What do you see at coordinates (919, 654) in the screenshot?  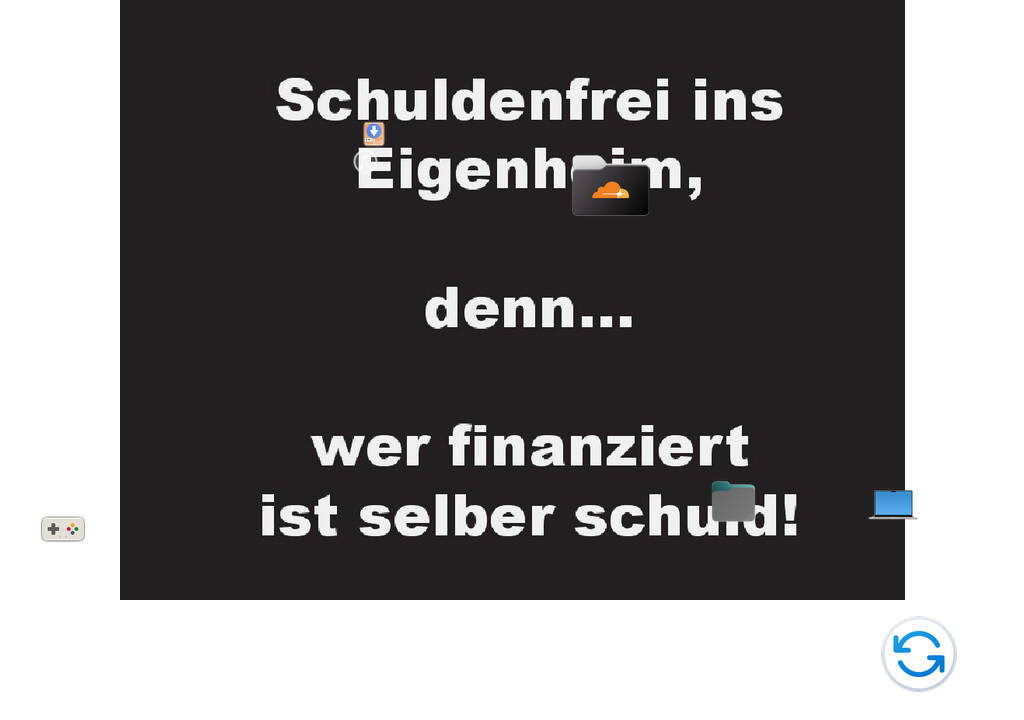 I see `indicates sync or refresh in progress` at bounding box center [919, 654].